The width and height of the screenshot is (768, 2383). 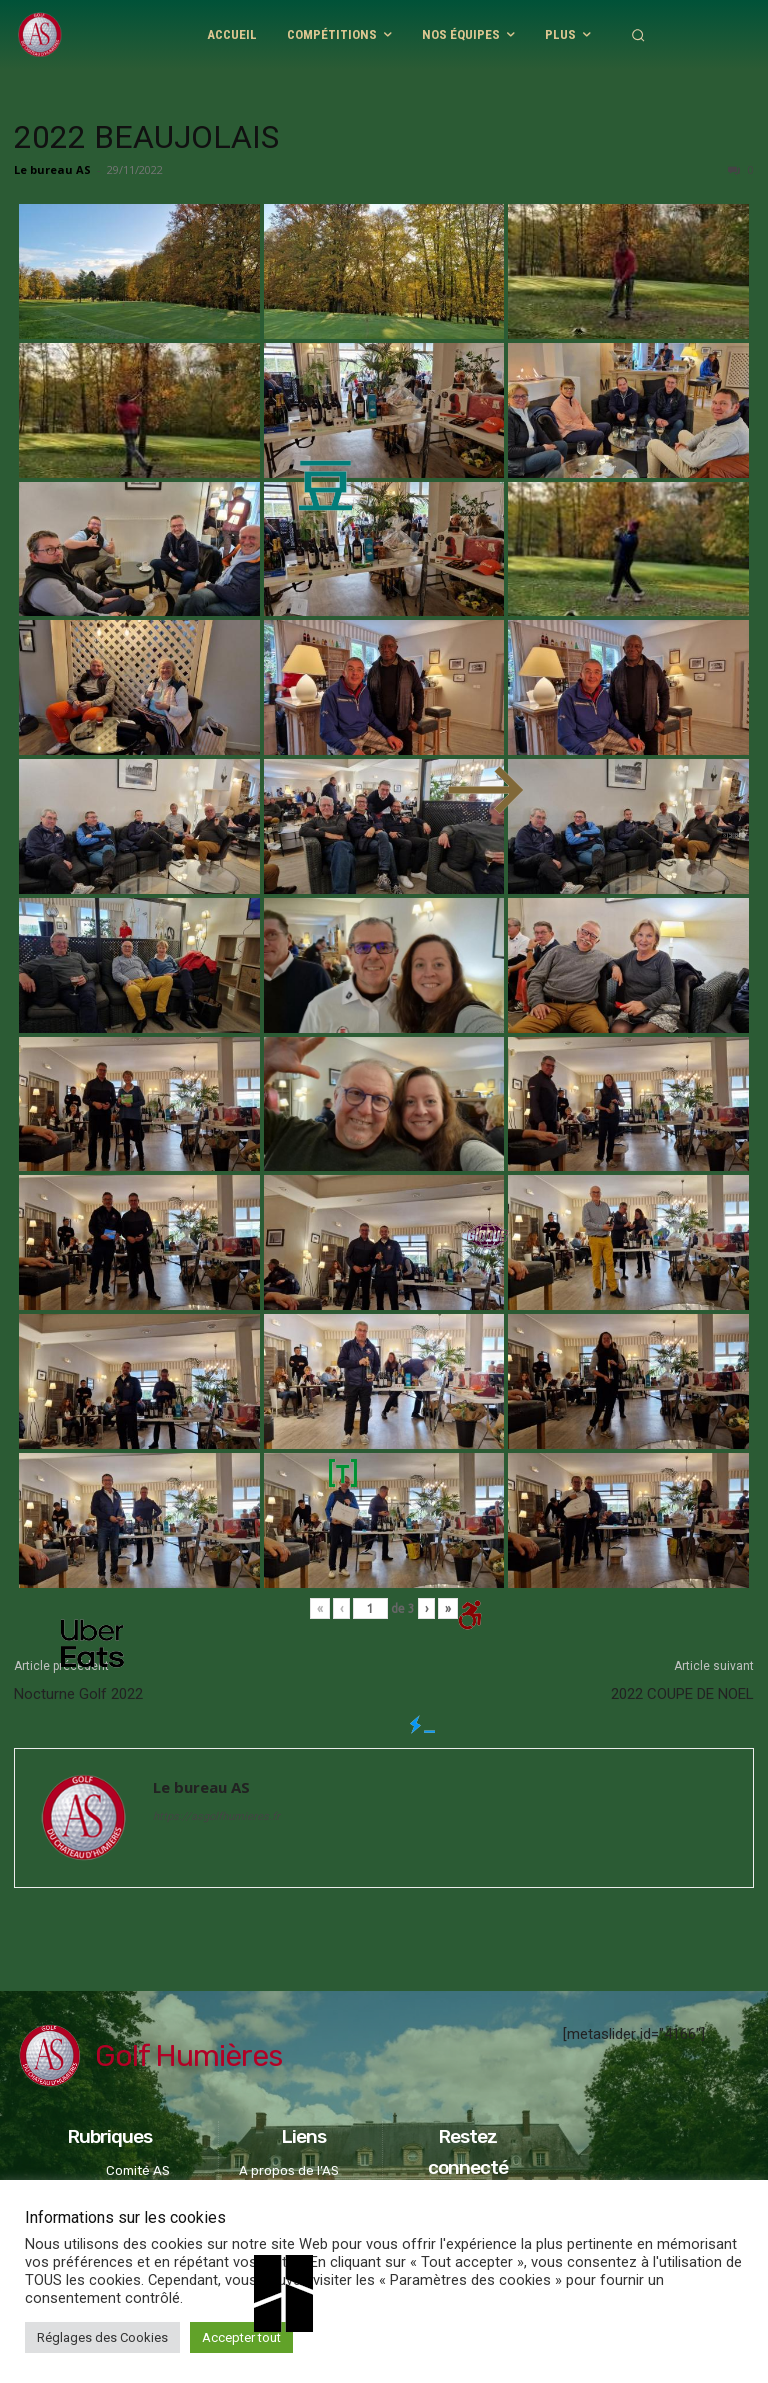 What do you see at coordinates (92, 1643) in the screenshot?
I see `open the Uber Eats app` at bounding box center [92, 1643].